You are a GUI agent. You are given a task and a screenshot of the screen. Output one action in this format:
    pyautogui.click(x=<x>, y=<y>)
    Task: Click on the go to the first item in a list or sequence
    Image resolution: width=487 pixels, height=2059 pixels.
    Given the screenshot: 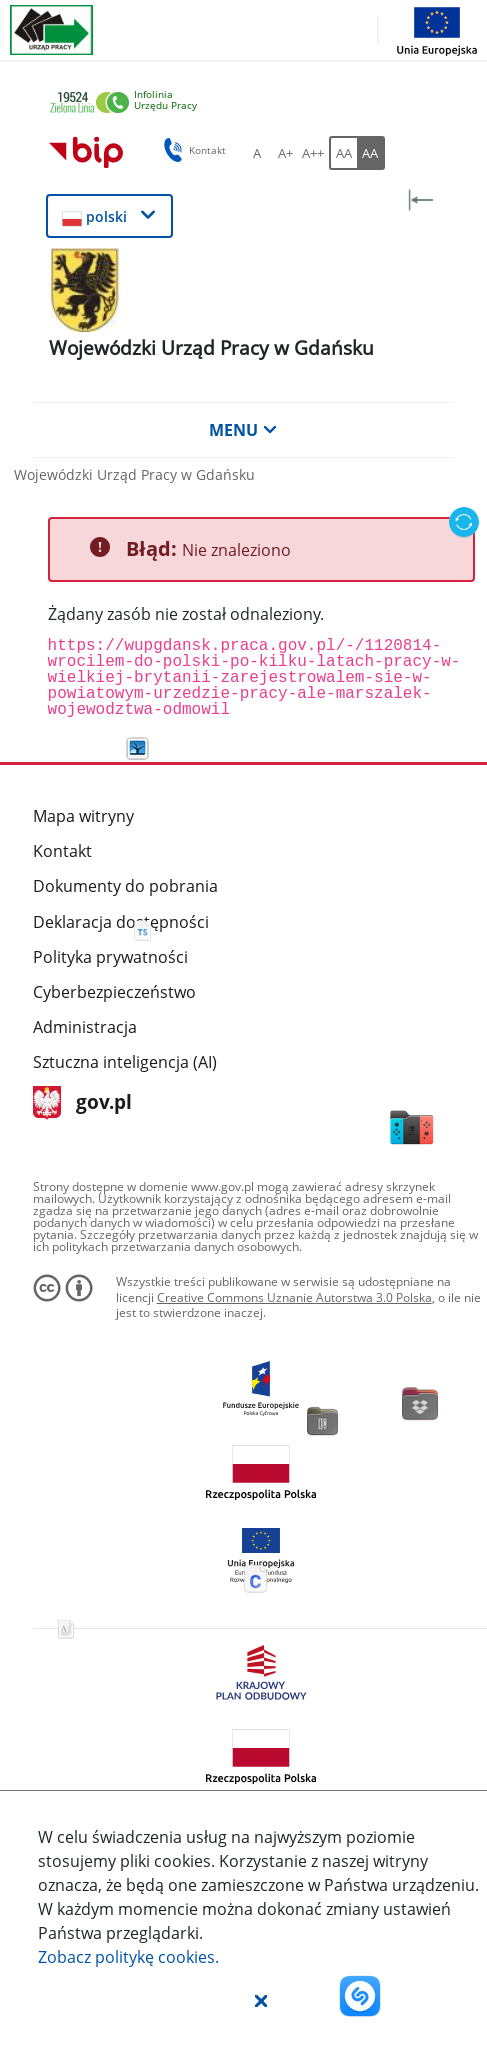 What is the action you would take?
    pyautogui.click(x=421, y=200)
    